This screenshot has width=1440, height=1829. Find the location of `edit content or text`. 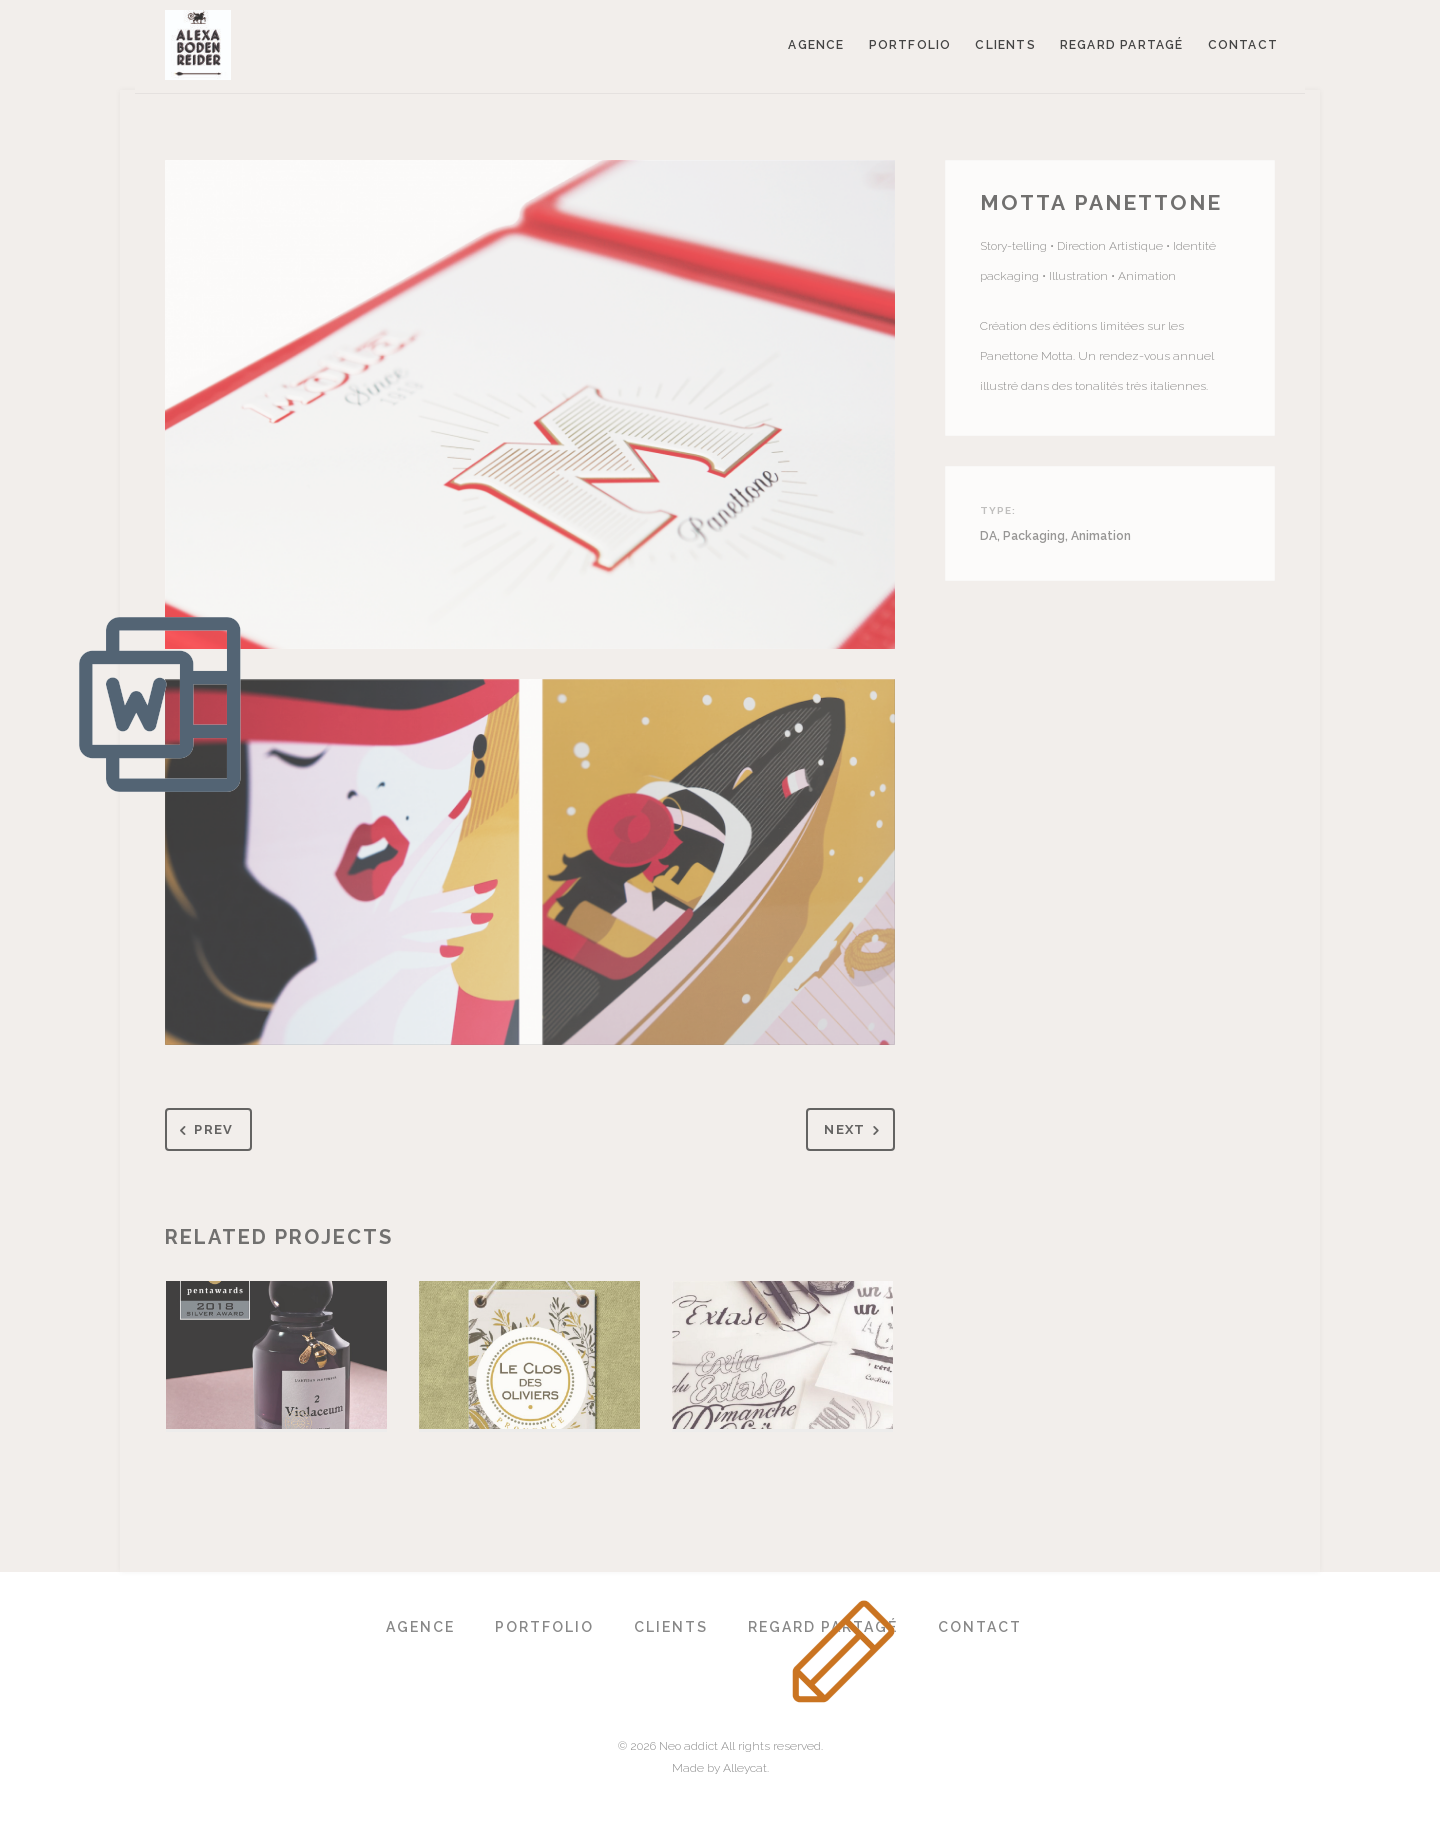

edit content or text is located at coordinates (841, 1653).